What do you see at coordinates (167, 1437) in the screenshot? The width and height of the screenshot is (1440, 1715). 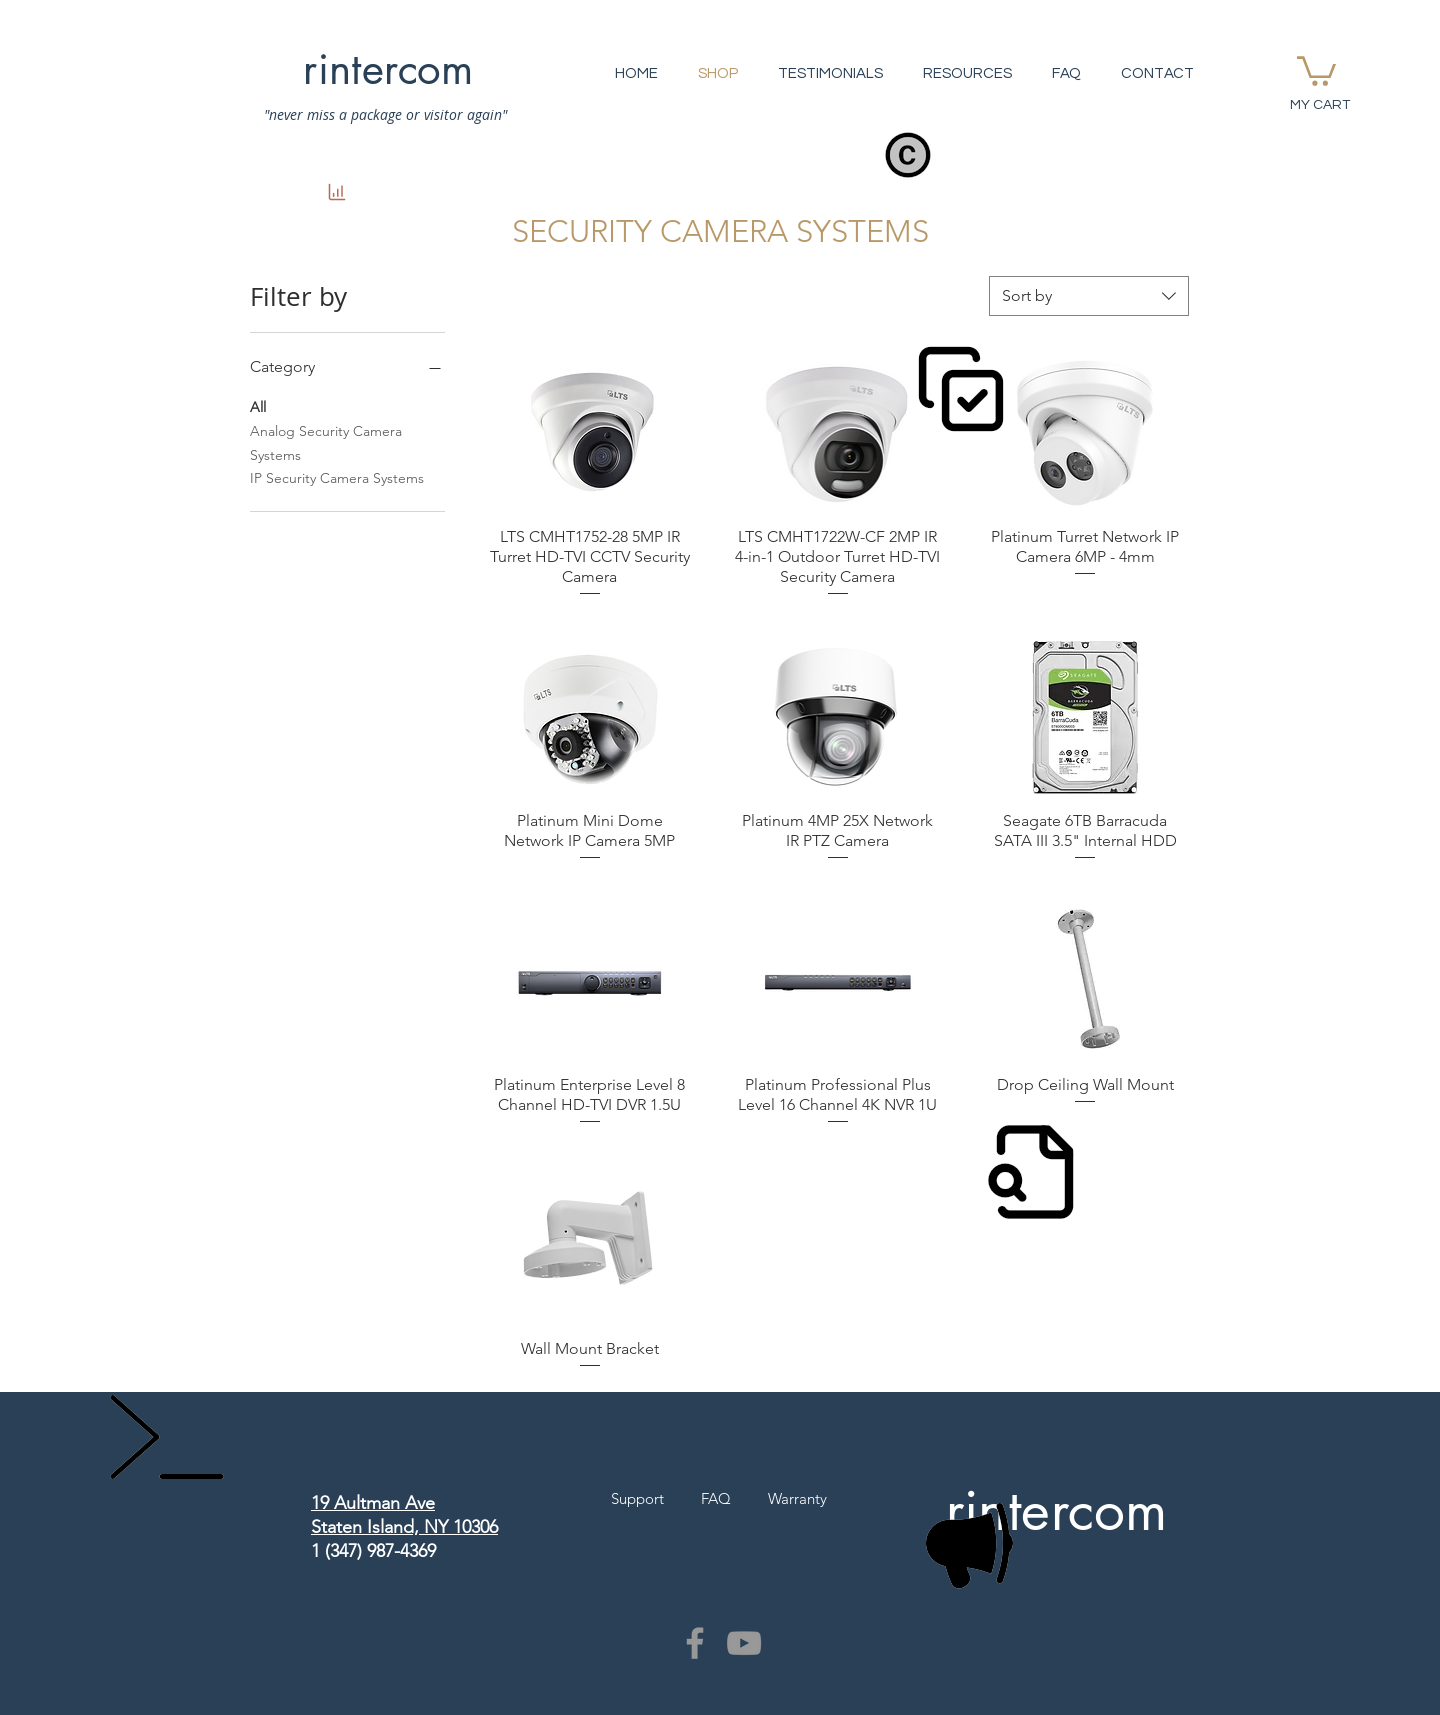 I see `open terminal or command line interface` at bounding box center [167, 1437].